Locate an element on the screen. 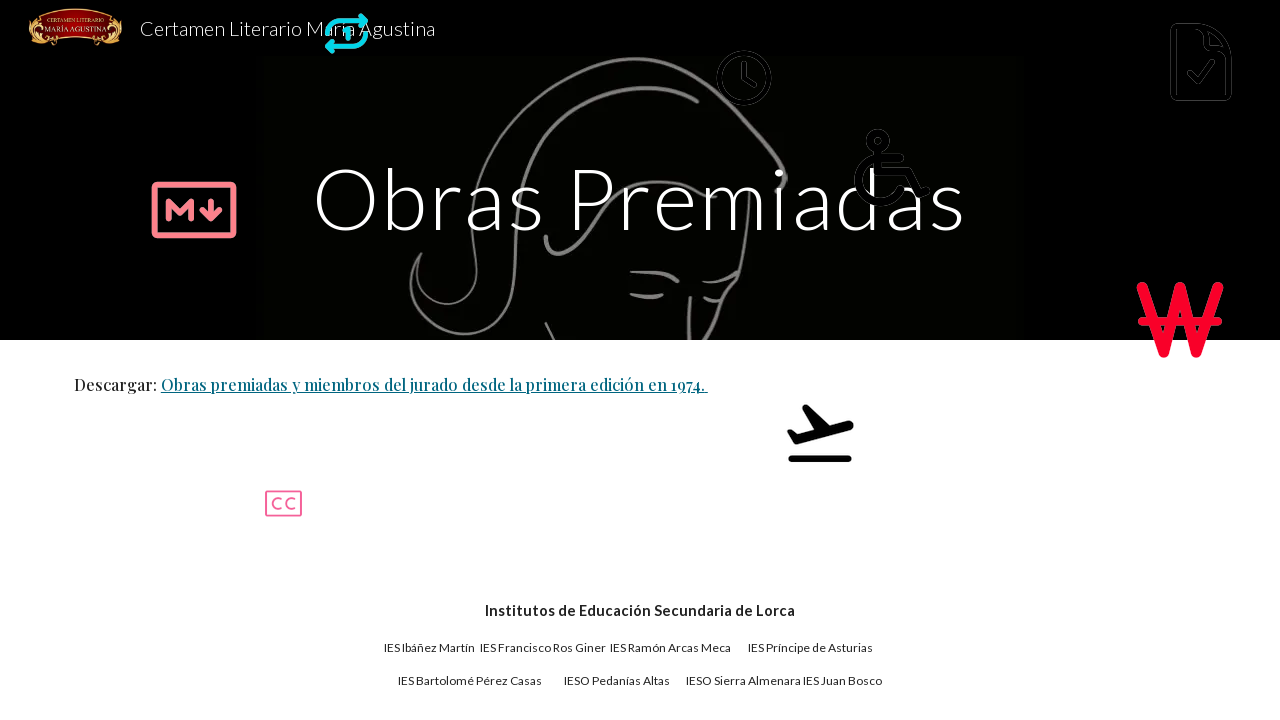  view flight departure information is located at coordinates (820, 432).